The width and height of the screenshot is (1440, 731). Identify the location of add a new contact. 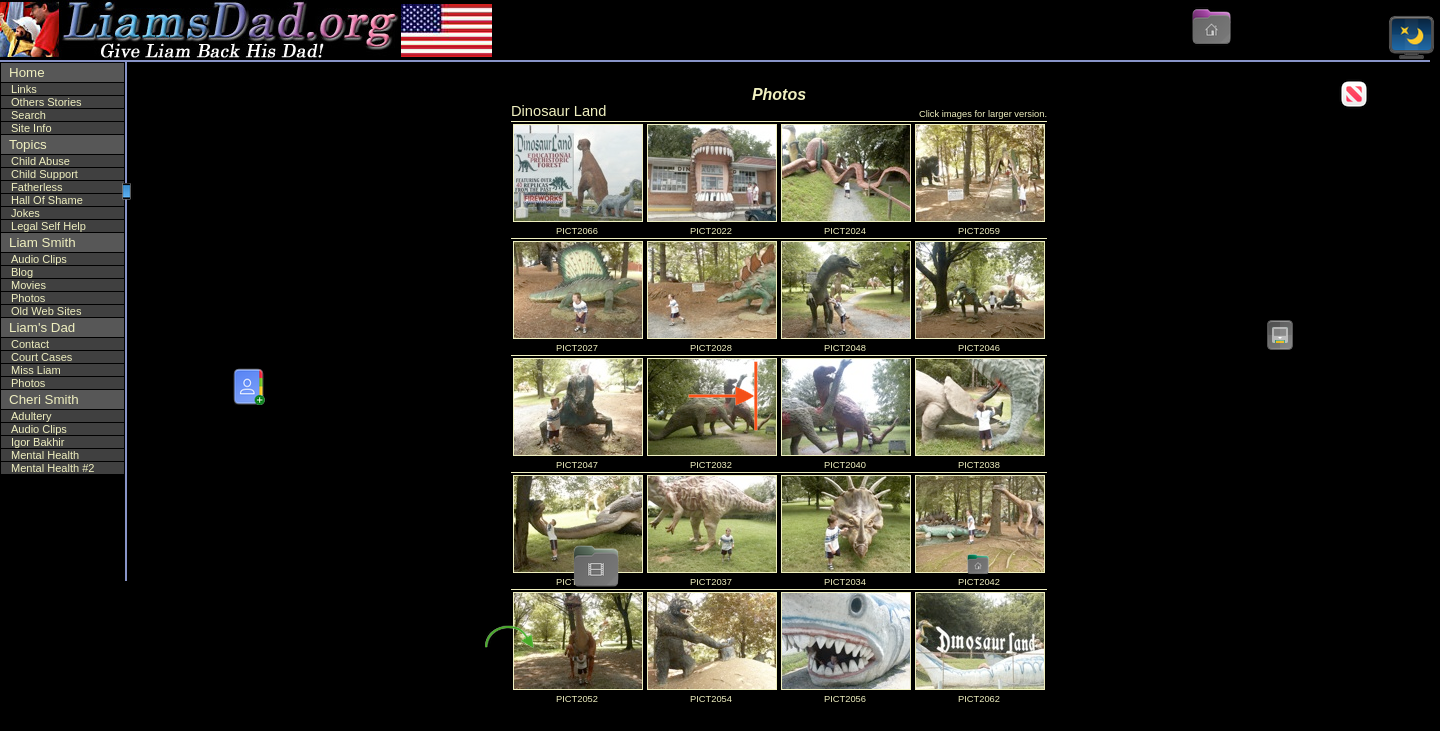
(248, 386).